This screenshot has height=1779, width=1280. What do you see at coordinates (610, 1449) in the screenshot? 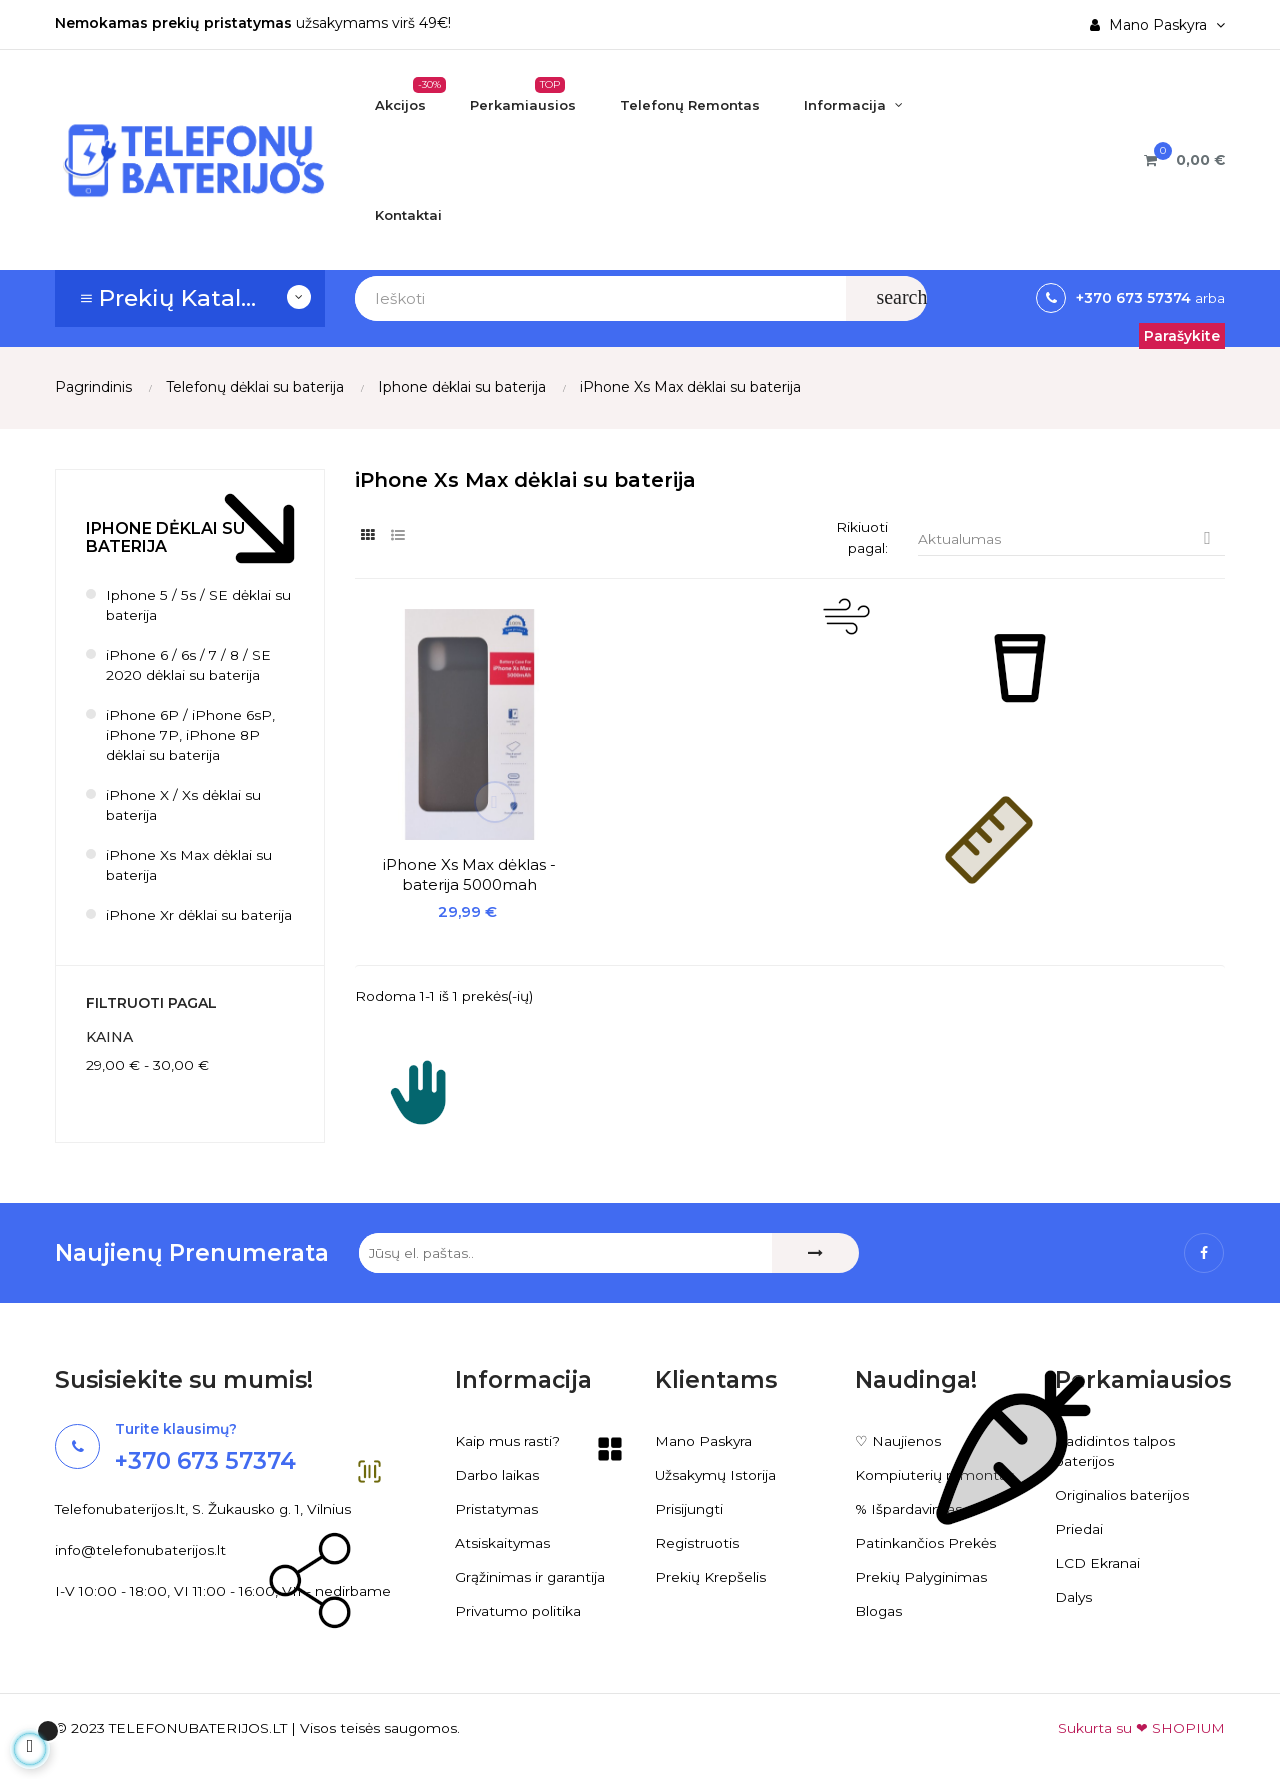
I see `open app grid or launcher` at bounding box center [610, 1449].